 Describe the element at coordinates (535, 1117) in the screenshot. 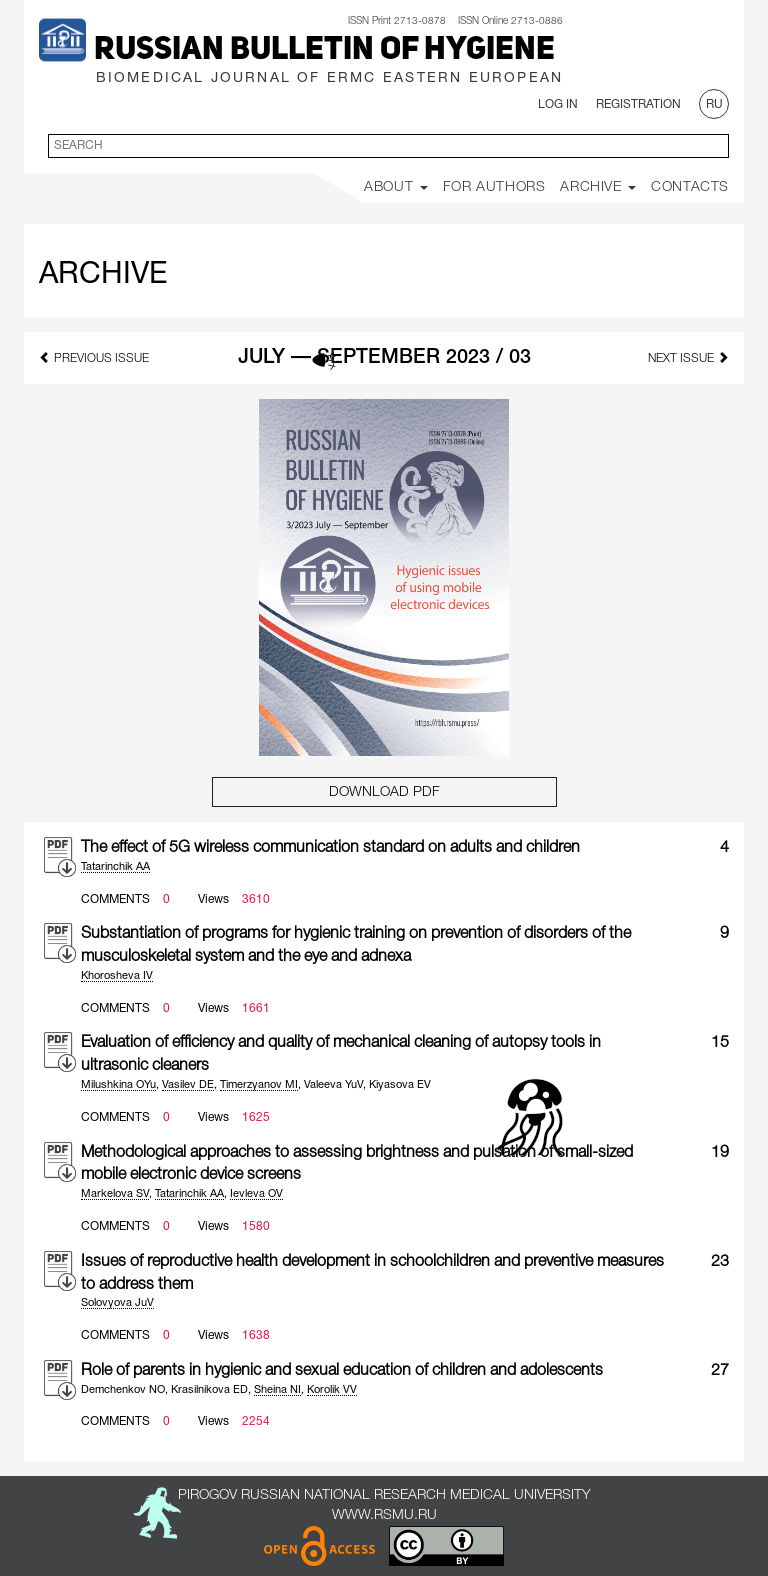

I see `jellyfish creature or enemy in a game interface` at that location.